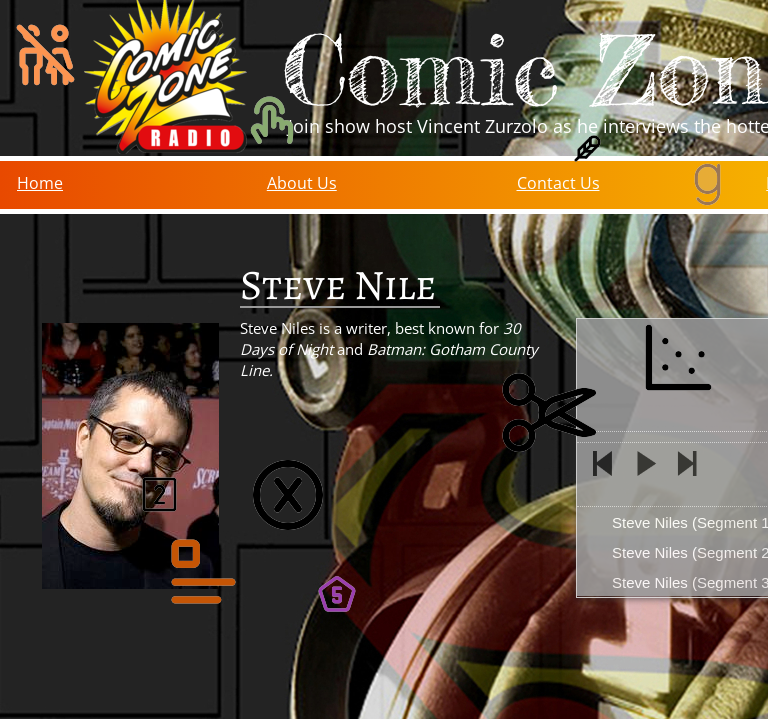 The width and height of the screenshot is (768, 720). Describe the element at coordinates (203, 571) in the screenshot. I see `add a caption to an image or media` at that location.